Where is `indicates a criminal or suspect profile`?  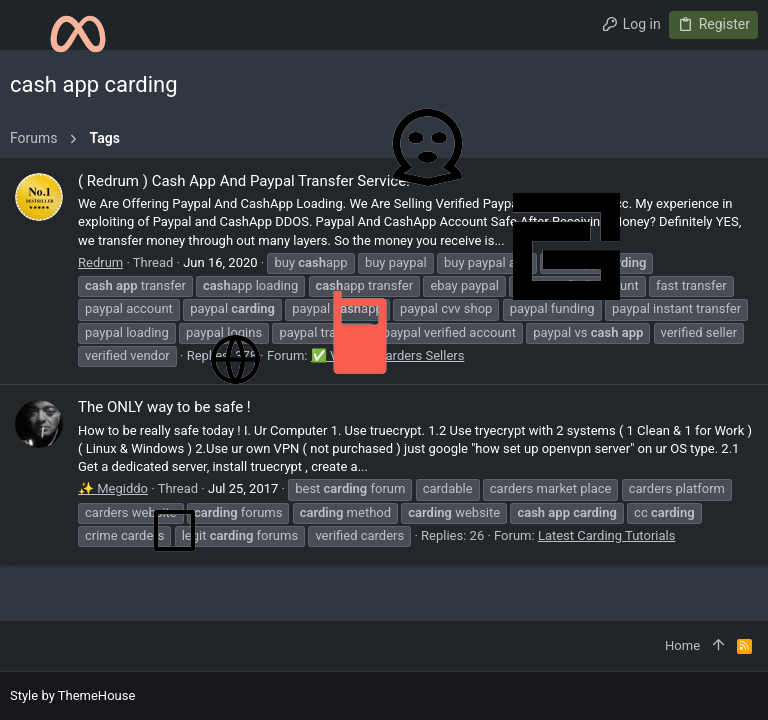 indicates a criminal or suspect profile is located at coordinates (427, 147).